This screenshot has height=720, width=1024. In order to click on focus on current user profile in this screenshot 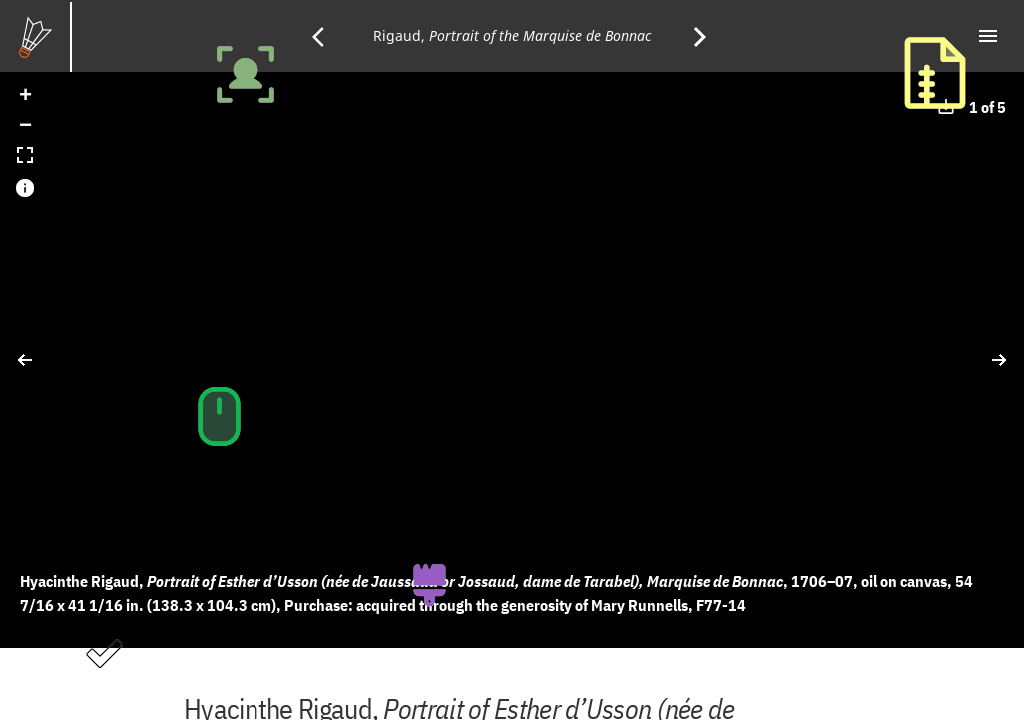, I will do `click(245, 74)`.